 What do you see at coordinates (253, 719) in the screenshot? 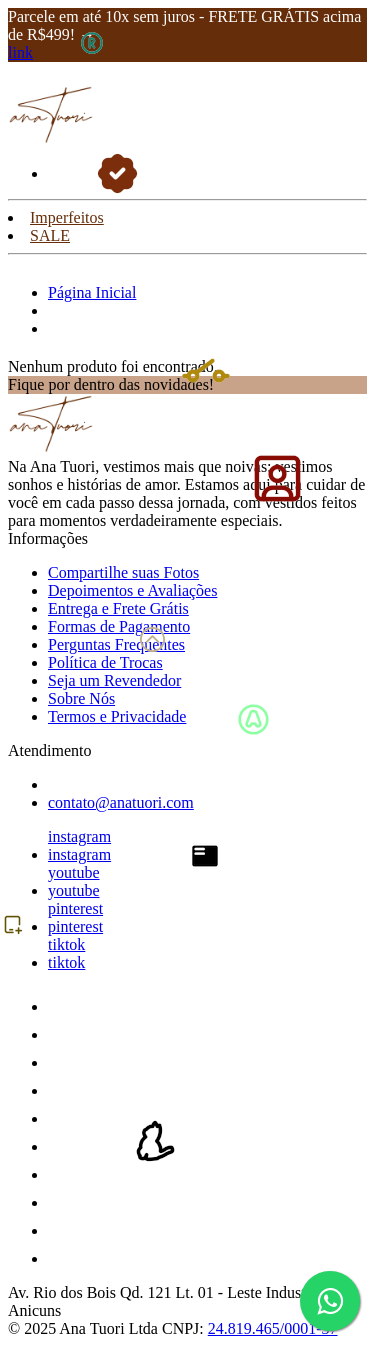
I see `sign in with OAuth authentication` at bounding box center [253, 719].